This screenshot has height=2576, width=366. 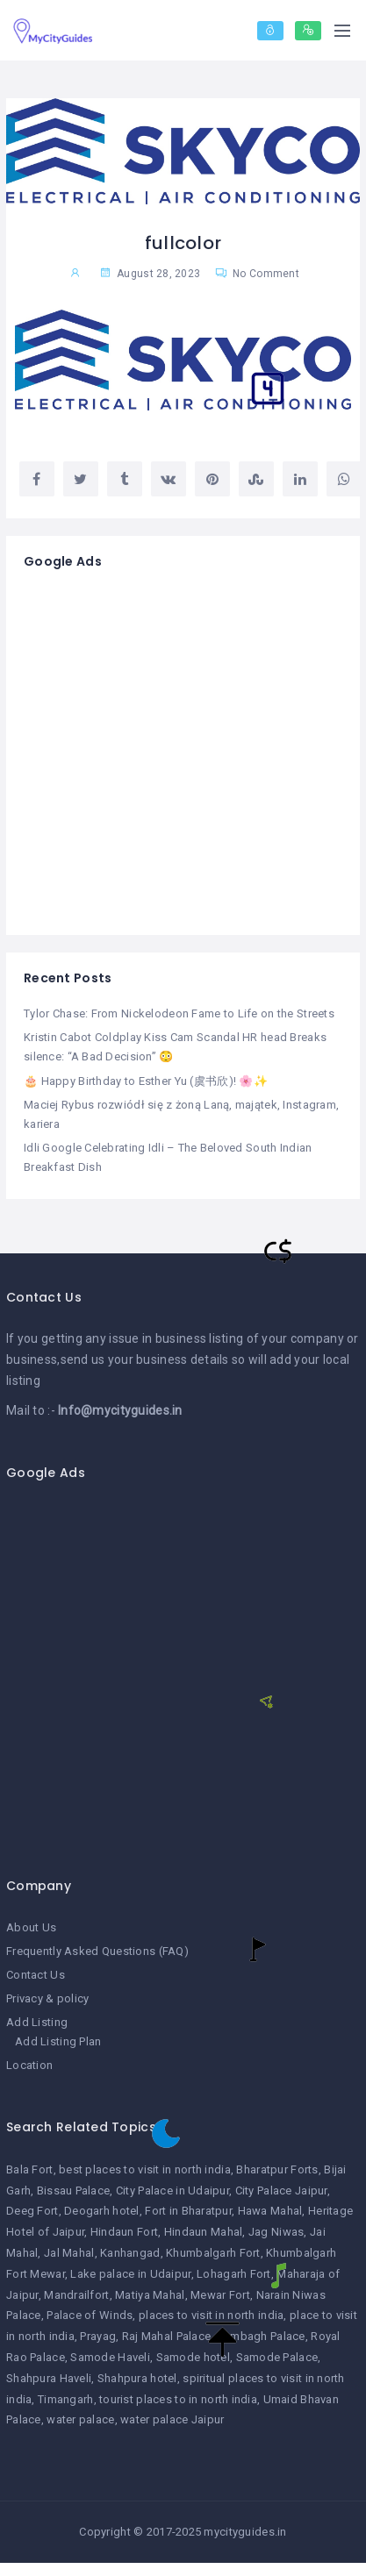 What do you see at coordinates (255, 1949) in the screenshot?
I see `flag or mark an important item` at bounding box center [255, 1949].